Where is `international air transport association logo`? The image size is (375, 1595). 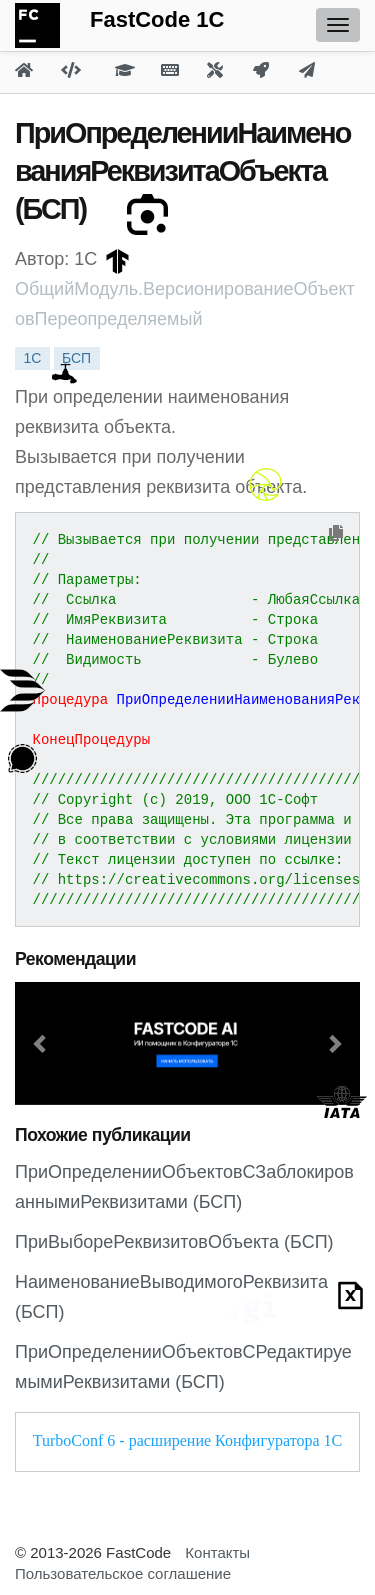
international air transport association logo is located at coordinates (342, 1102).